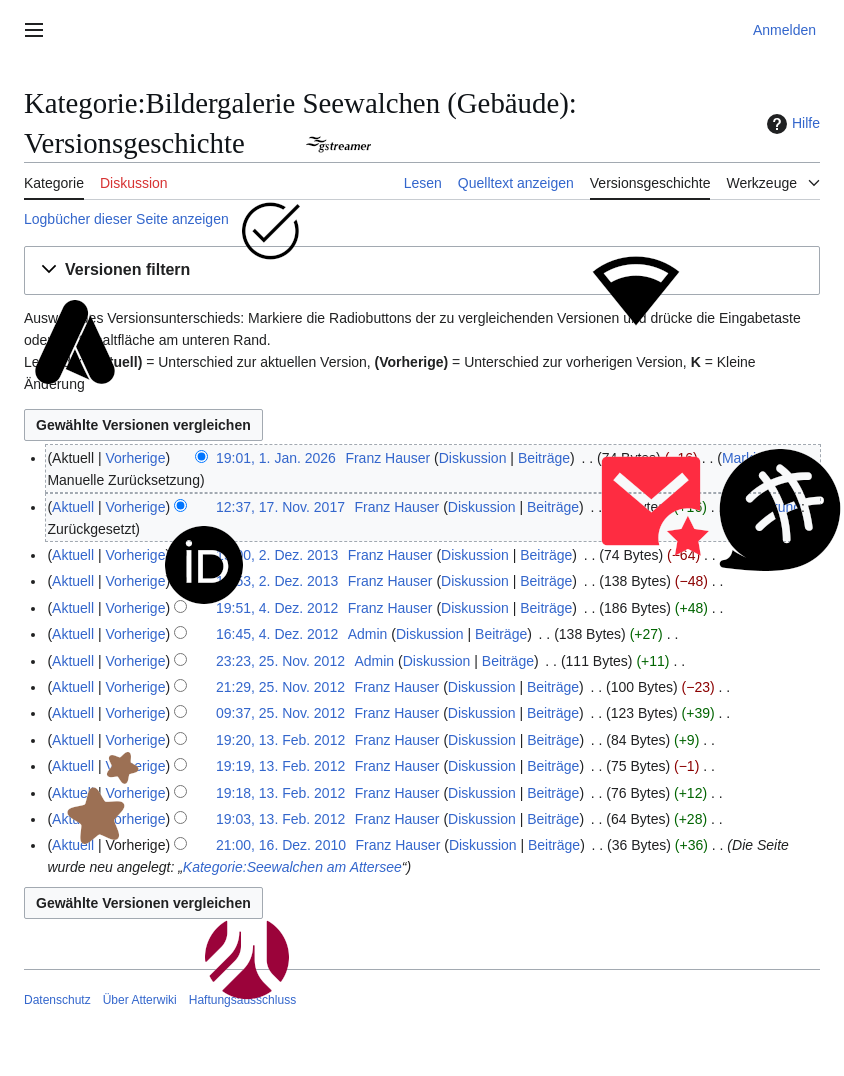 Image resolution: width=844 pixels, height=1076 pixels. Describe the element at coordinates (271, 231) in the screenshot. I see `cachet status page logo` at that location.